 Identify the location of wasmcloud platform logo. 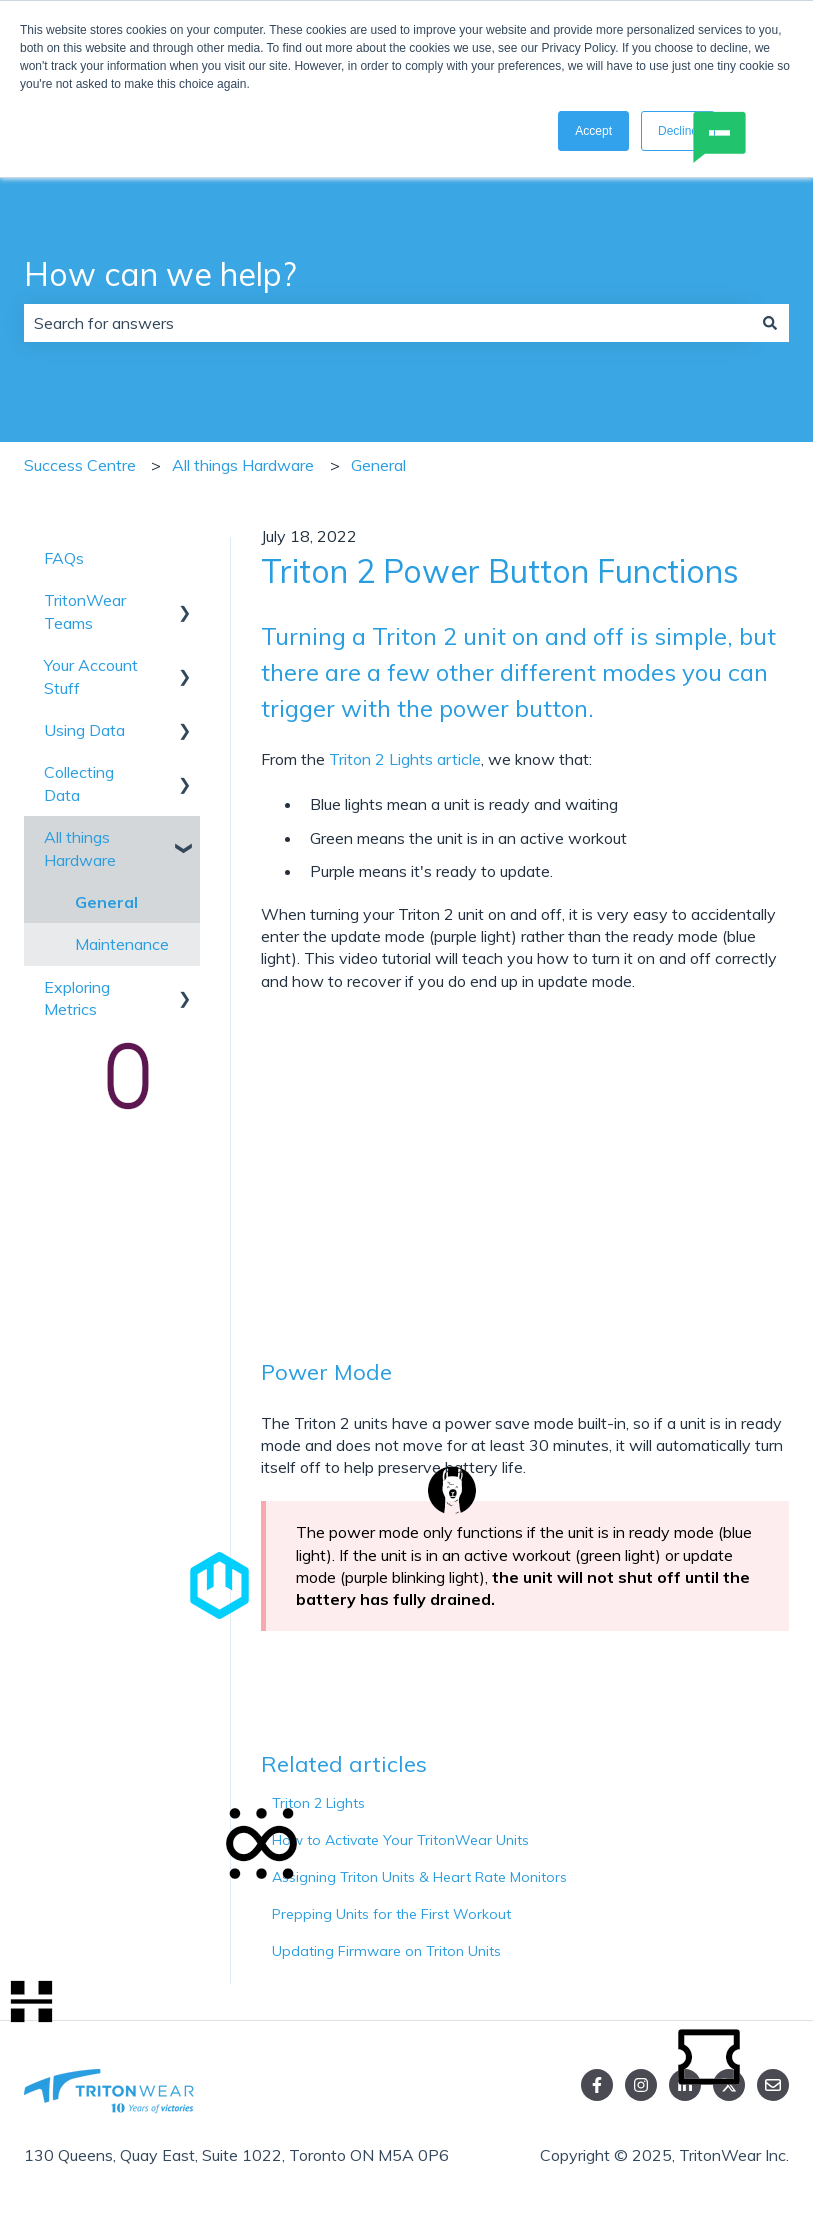
(219, 1585).